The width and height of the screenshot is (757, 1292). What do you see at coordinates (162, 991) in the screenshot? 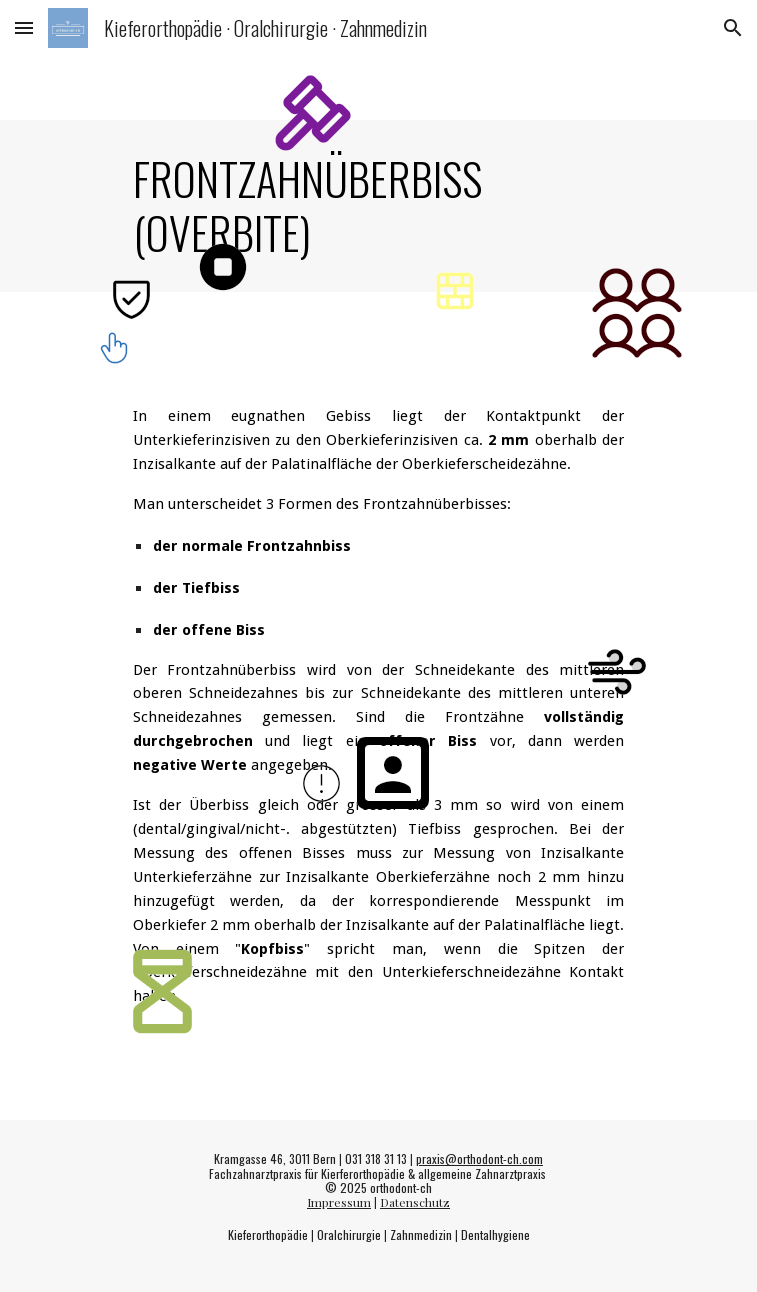
I see `indicates a timer or countdown just started` at bounding box center [162, 991].